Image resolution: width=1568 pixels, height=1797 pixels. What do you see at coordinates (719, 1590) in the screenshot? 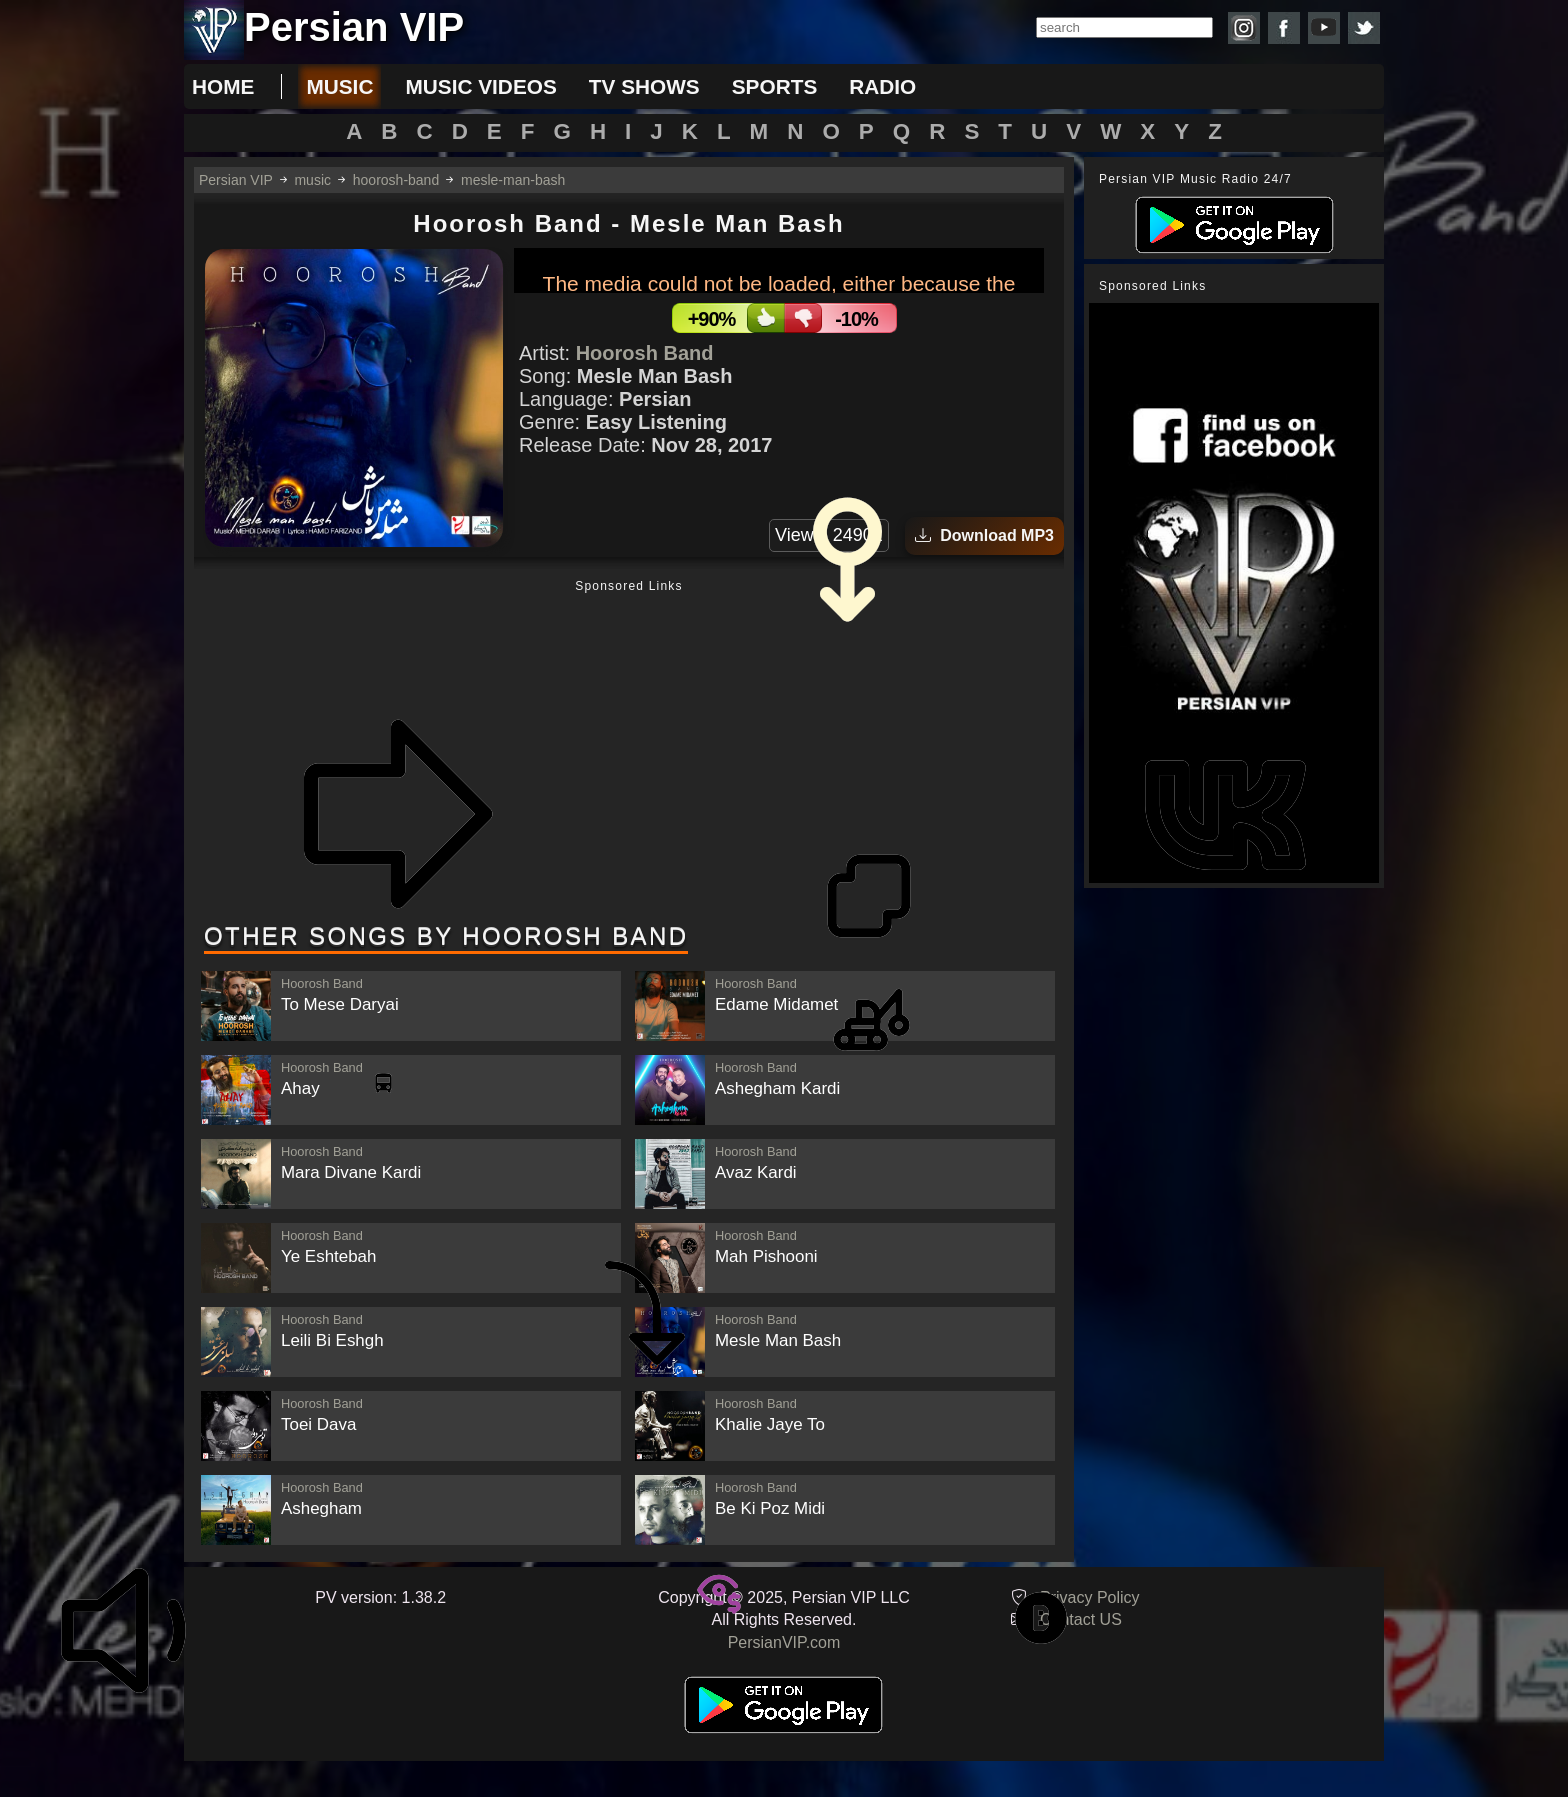
I see `view pricing or cost details` at bounding box center [719, 1590].